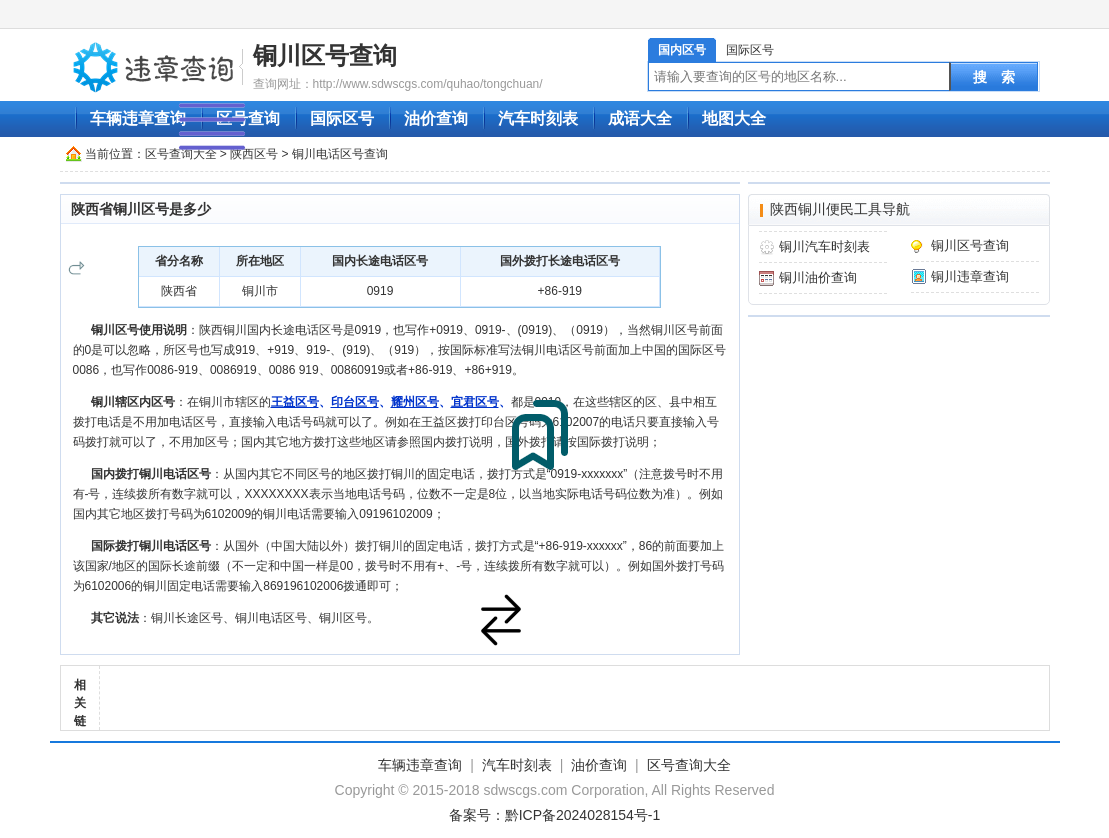 This screenshot has width=1109, height=838. What do you see at coordinates (212, 128) in the screenshot?
I see `justify text alignment` at bounding box center [212, 128].